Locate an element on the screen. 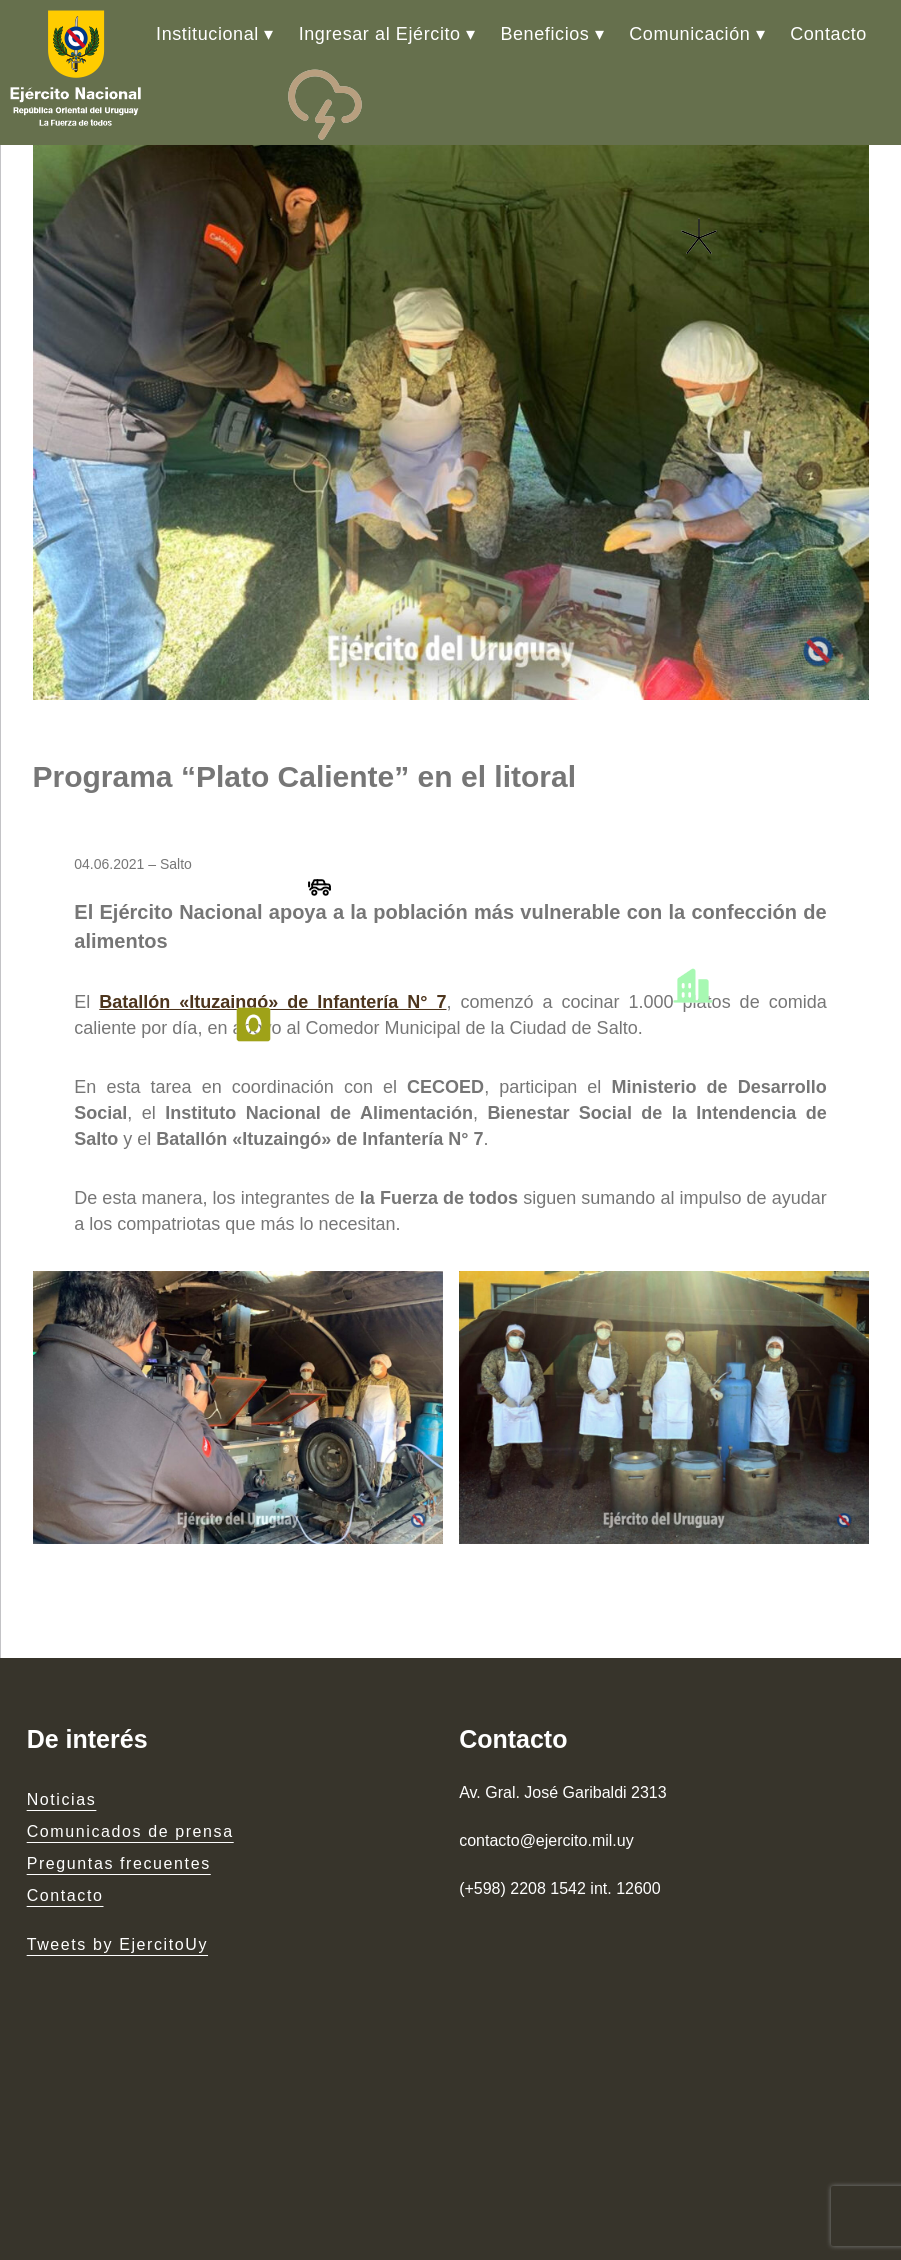 The height and width of the screenshot is (2260, 901). indicates zero or no items is located at coordinates (253, 1024).